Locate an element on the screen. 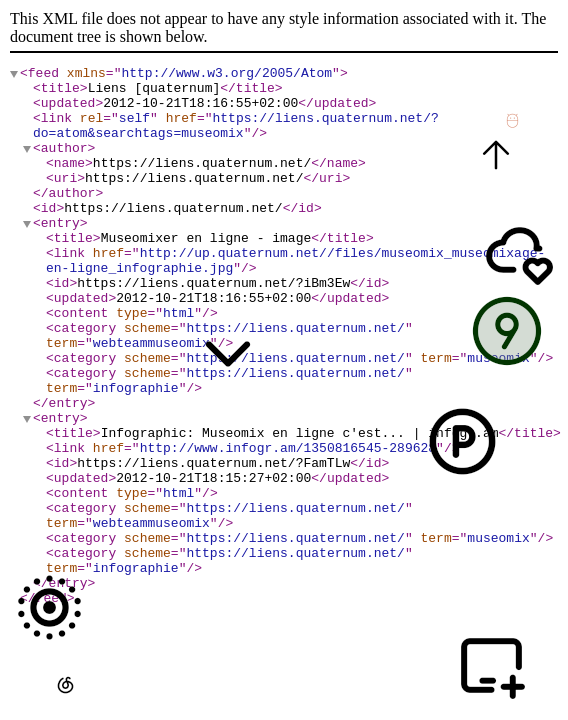 The image size is (568, 720). android device or system settings is located at coordinates (512, 120).